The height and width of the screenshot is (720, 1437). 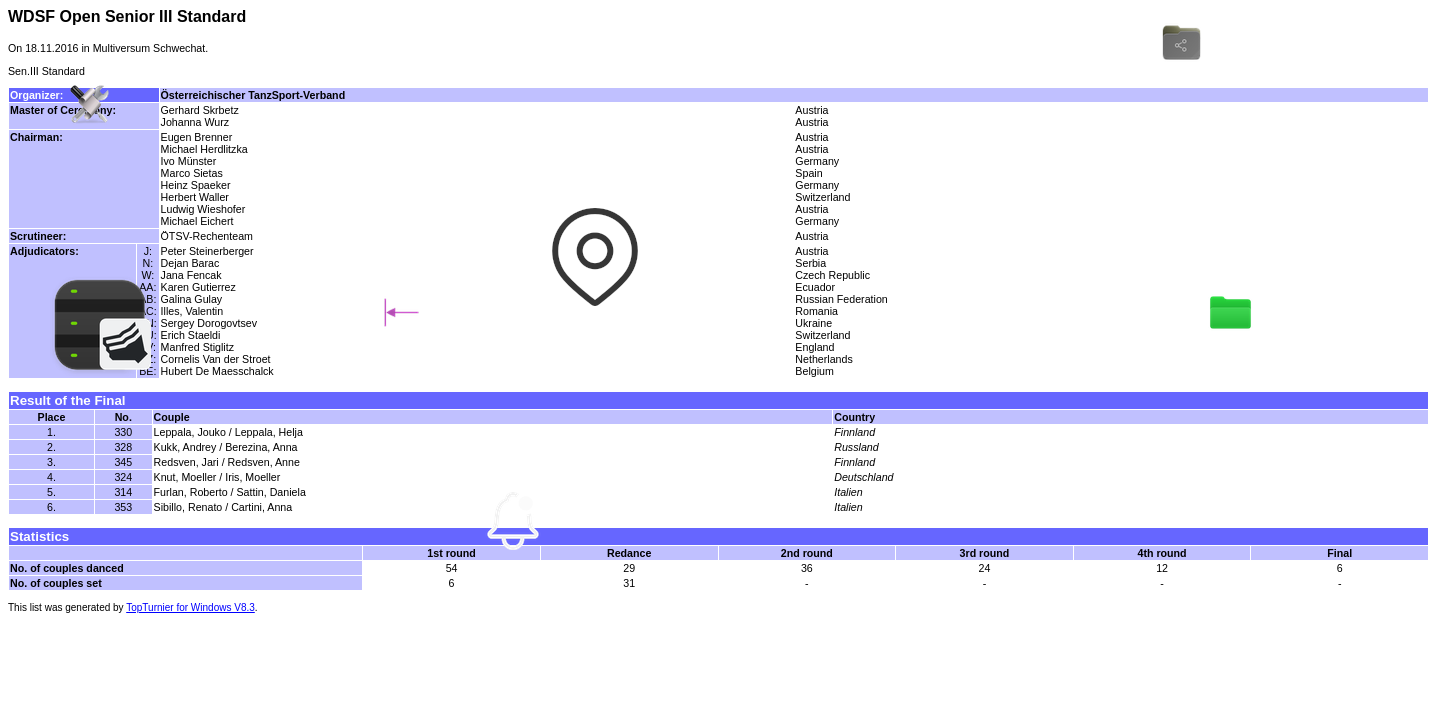 What do you see at coordinates (100, 326) in the screenshot?
I see `configure kerberos authentication settings for network servers` at bounding box center [100, 326].